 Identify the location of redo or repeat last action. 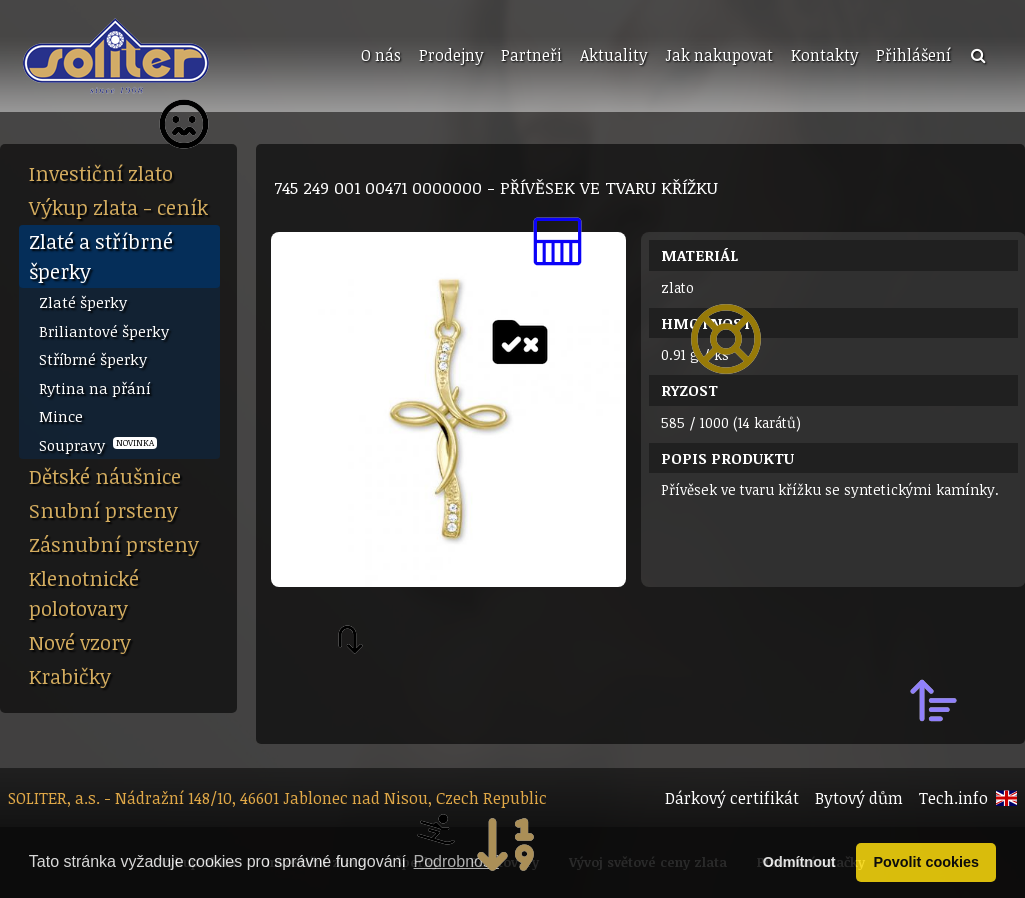
(349, 639).